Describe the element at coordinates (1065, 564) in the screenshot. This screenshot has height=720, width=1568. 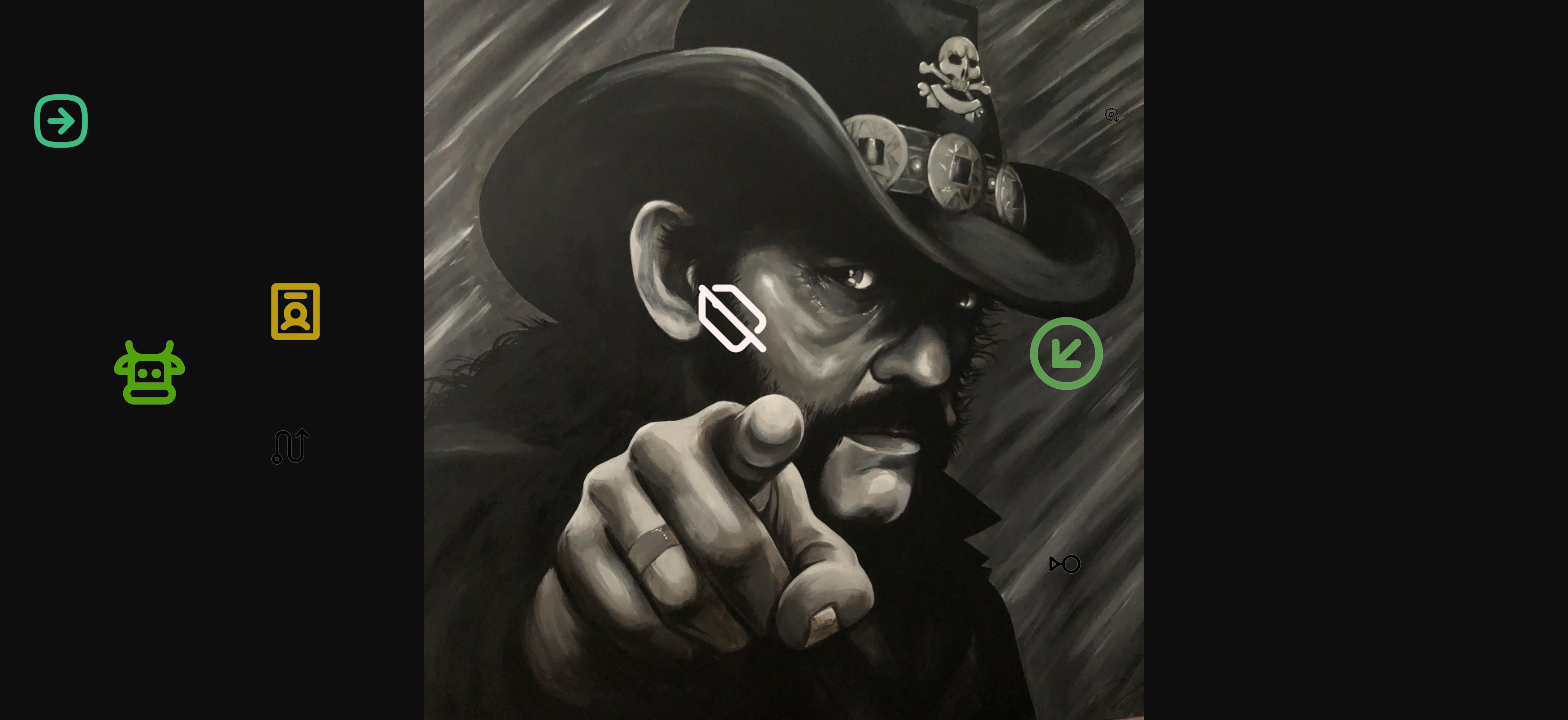
I see `select third gender or non-binary option` at that location.